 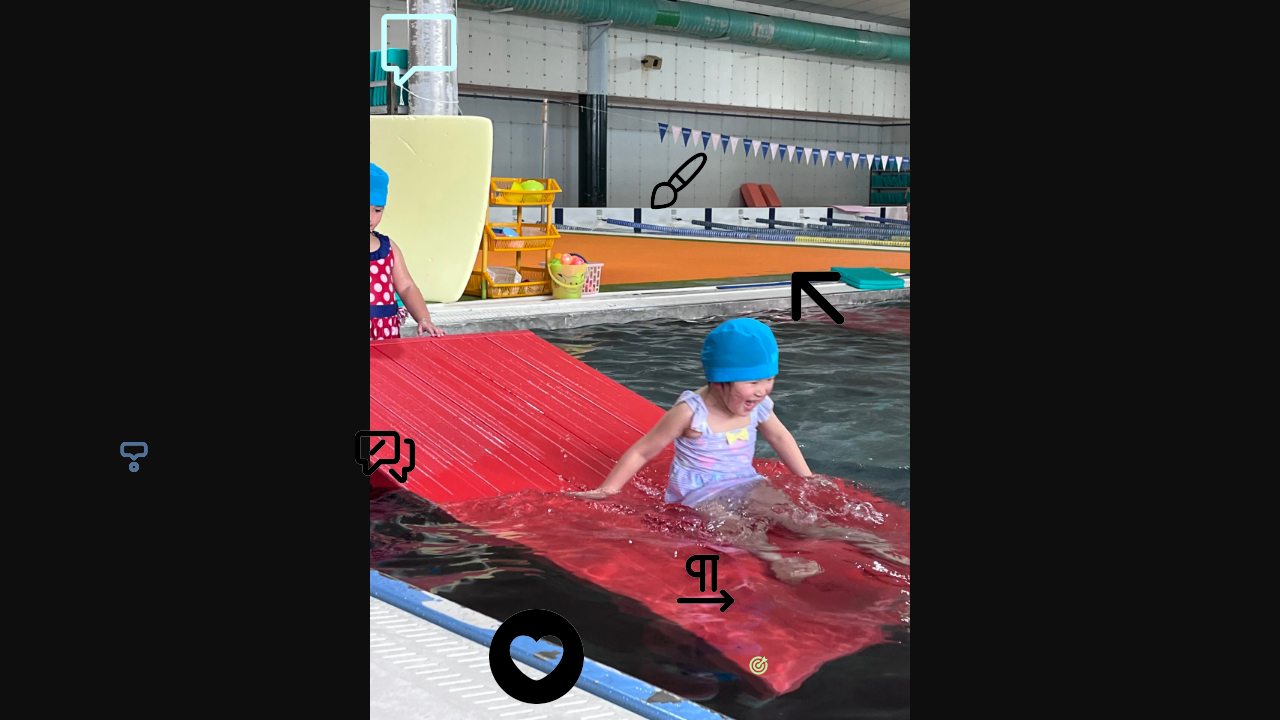 I want to click on leave a comment, so click(x=419, y=48).